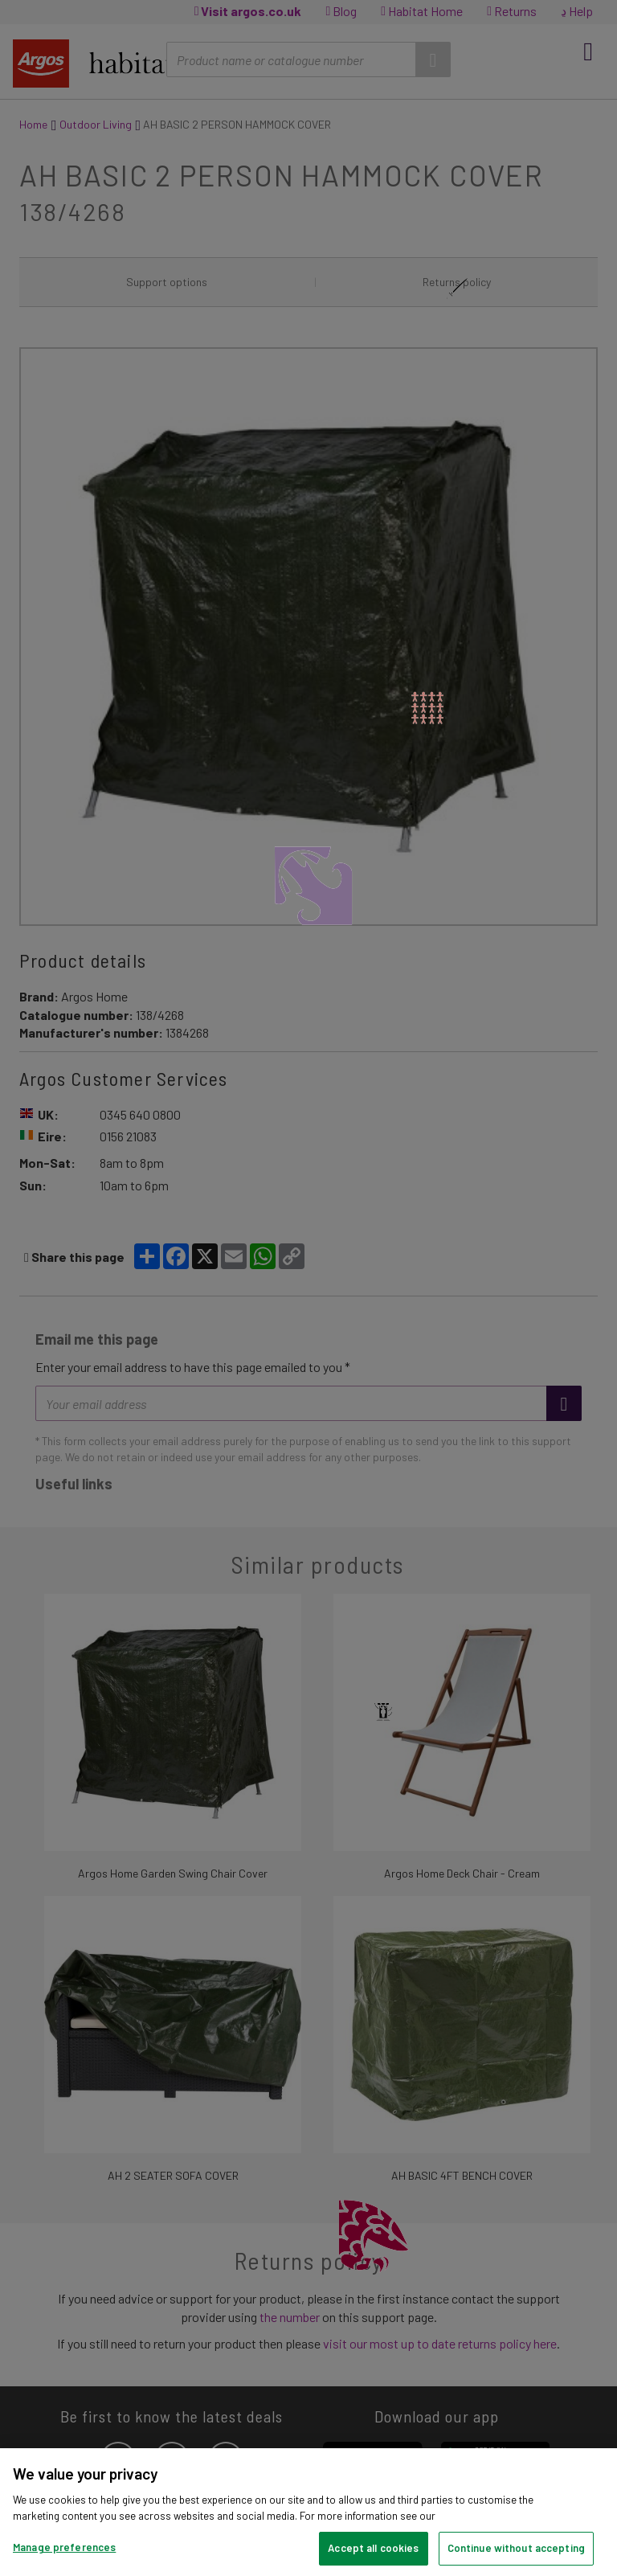 The image size is (617, 2576). Describe the element at coordinates (313, 886) in the screenshot. I see `activate fire breath ability` at that location.